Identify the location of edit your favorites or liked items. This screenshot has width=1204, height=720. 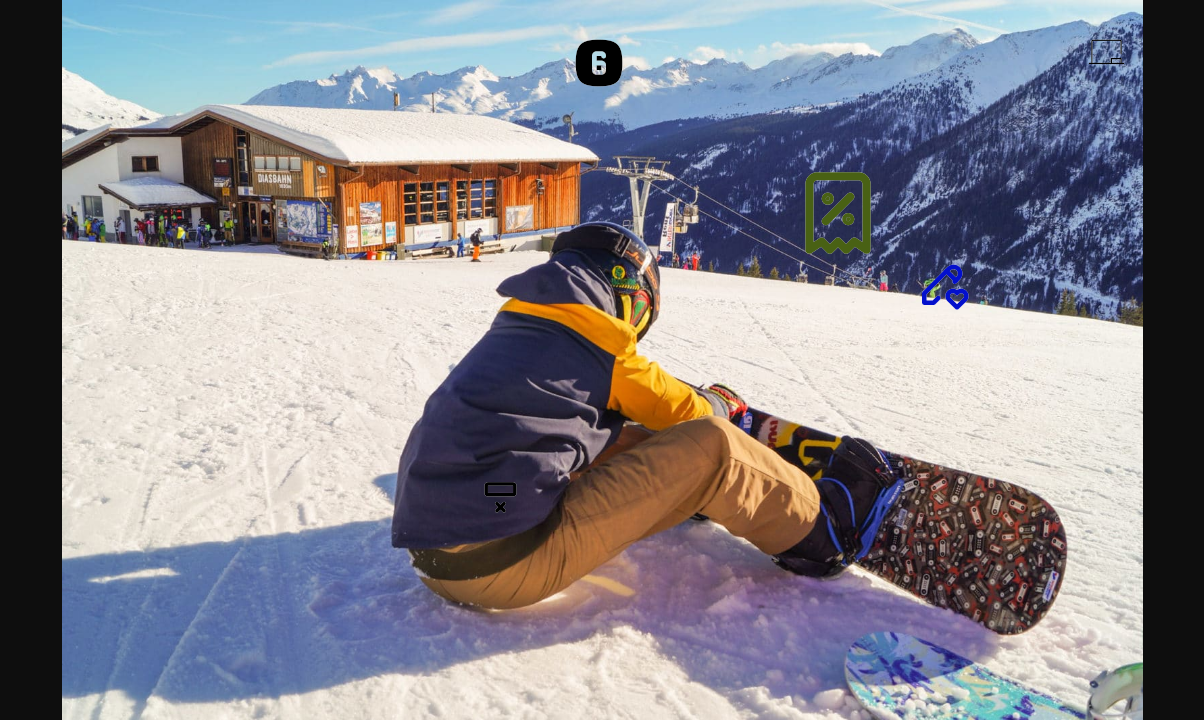
(943, 284).